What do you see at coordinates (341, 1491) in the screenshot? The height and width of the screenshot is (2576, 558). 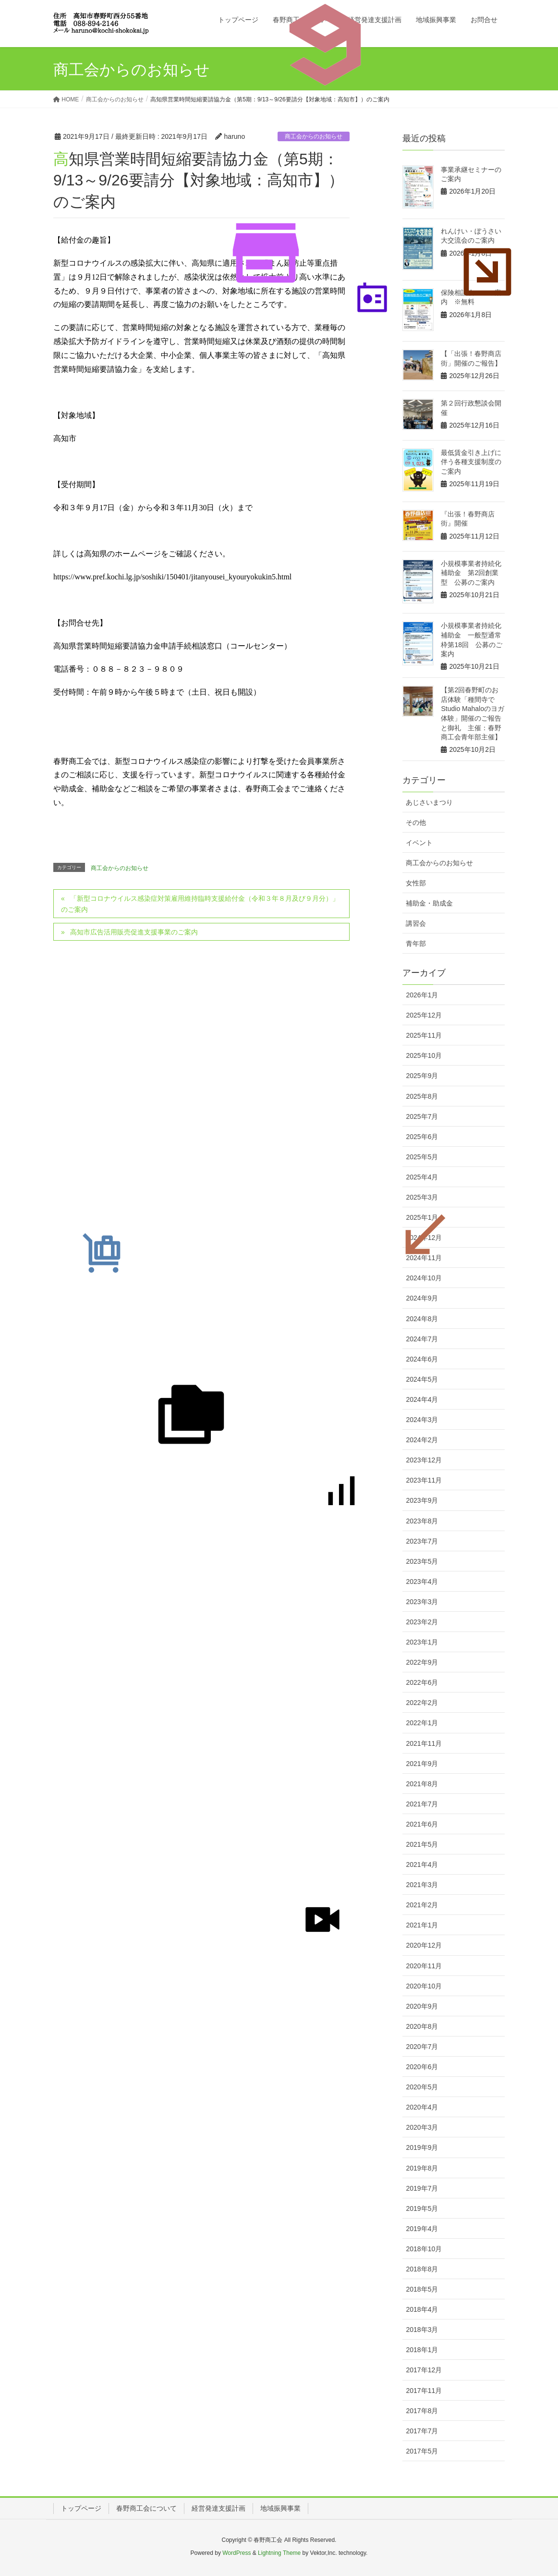 I see `simple analytics logo` at bounding box center [341, 1491].